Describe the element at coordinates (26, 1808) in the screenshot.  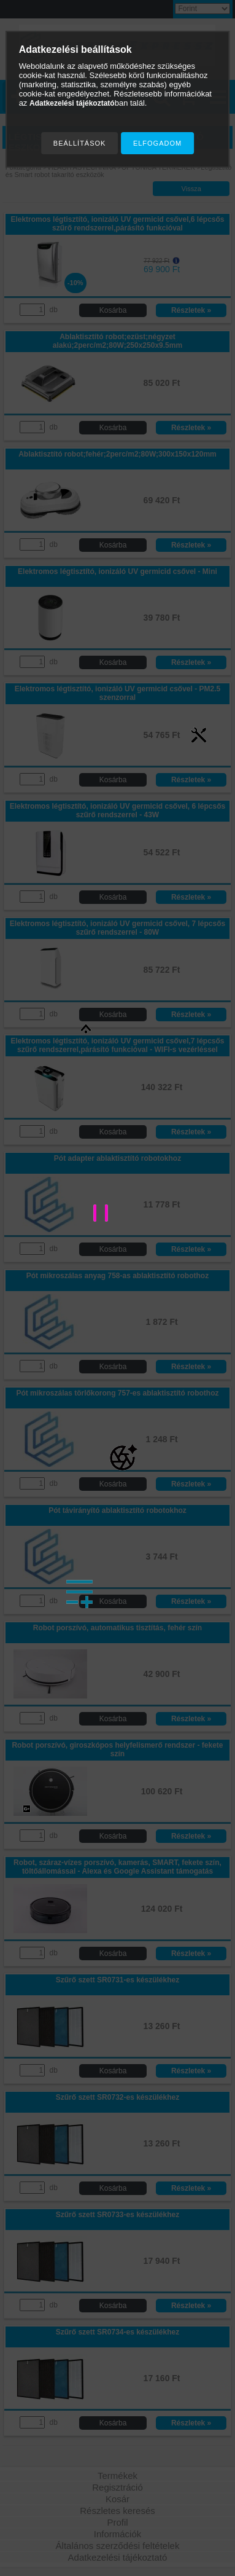
I see `sign in with Google+` at that location.